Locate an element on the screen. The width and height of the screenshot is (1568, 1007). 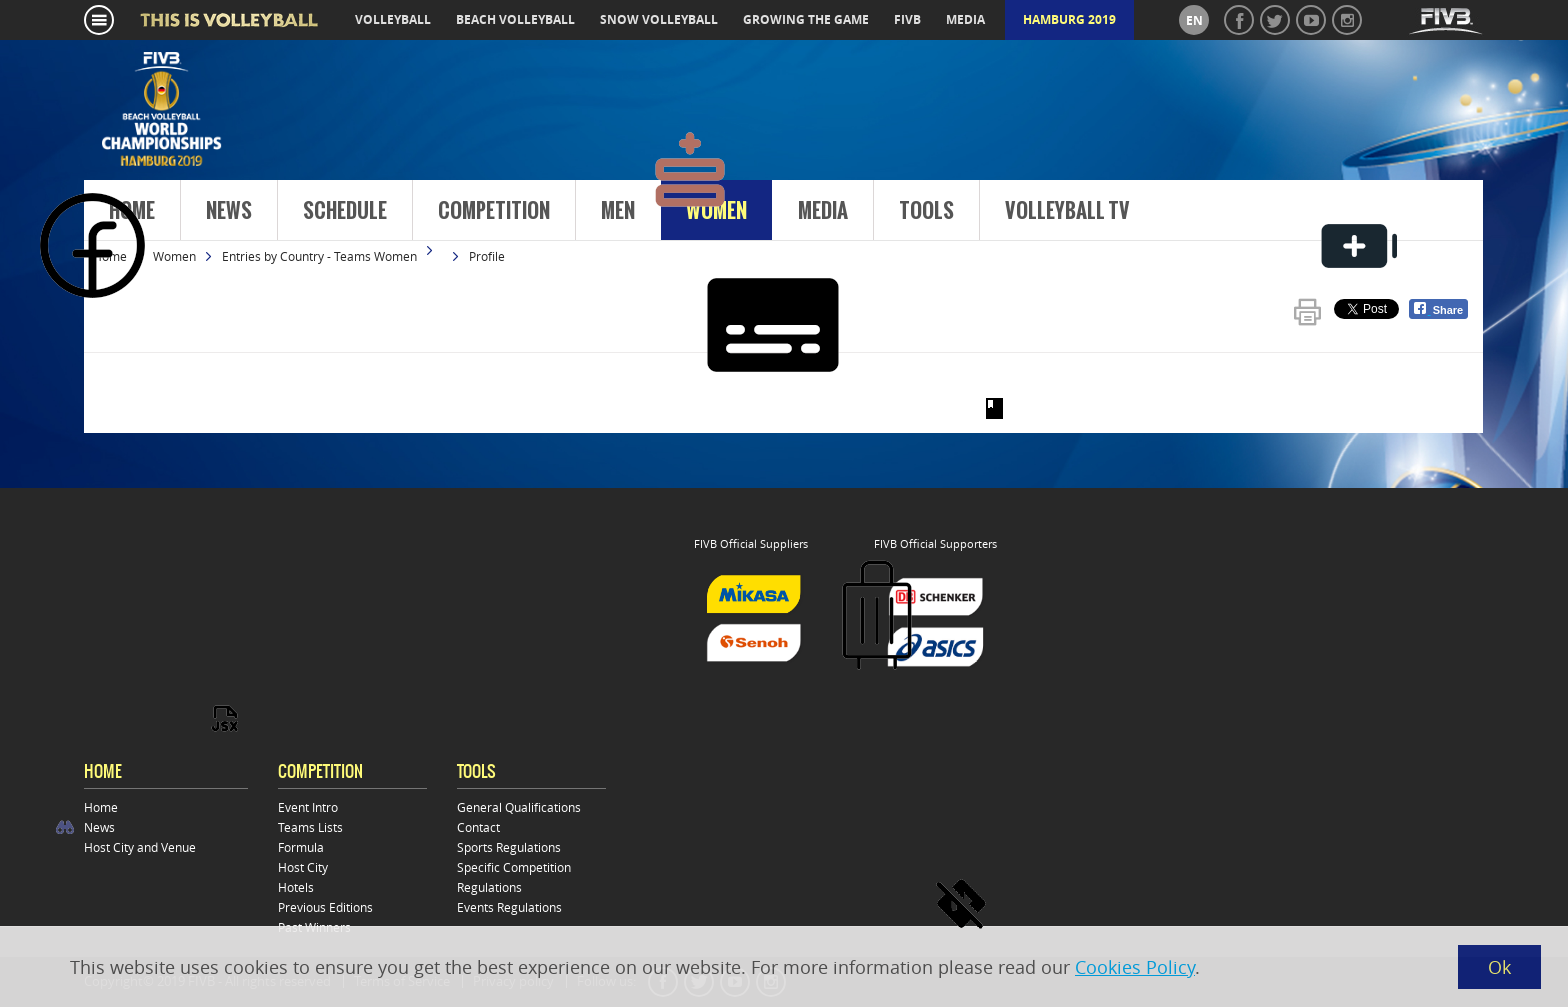
turn-by-turn directions are disabled is located at coordinates (961, 903).